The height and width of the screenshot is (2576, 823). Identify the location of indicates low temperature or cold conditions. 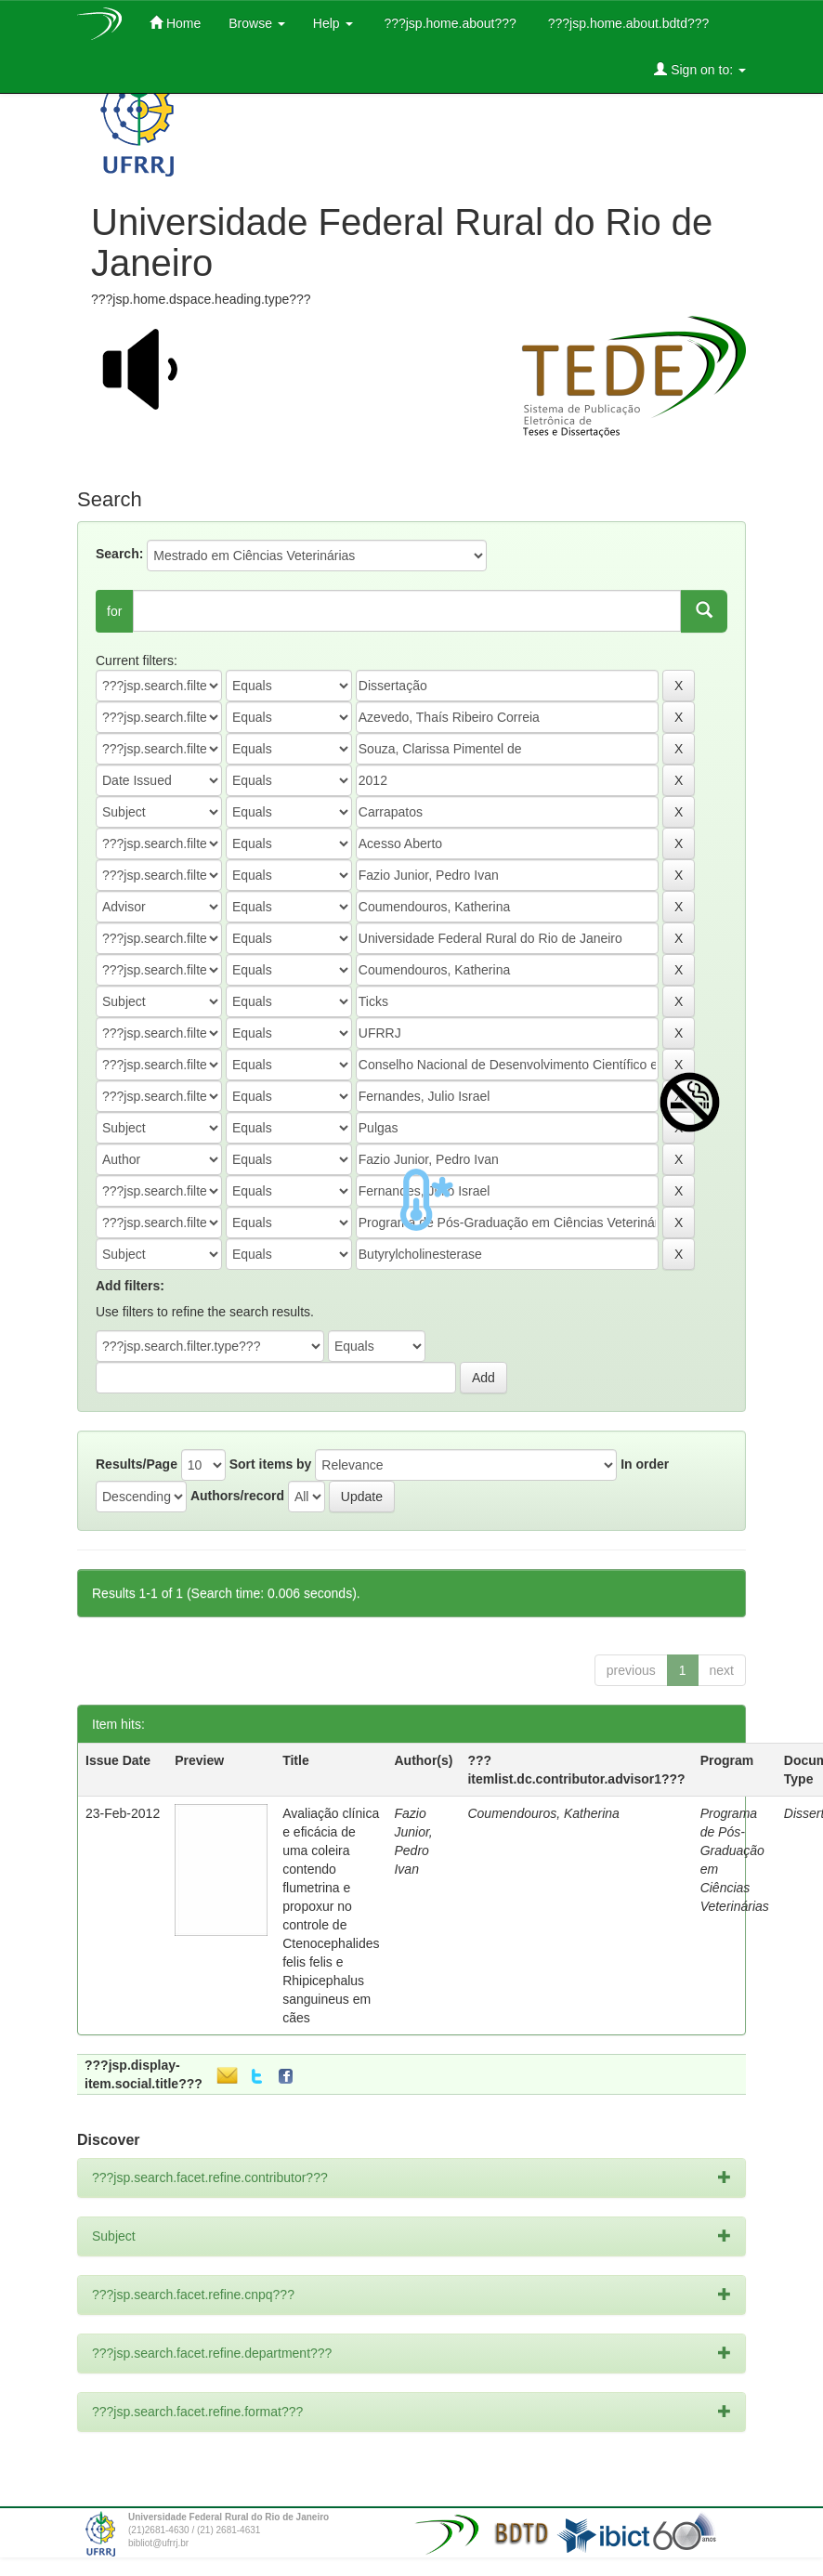
(421, 1199).